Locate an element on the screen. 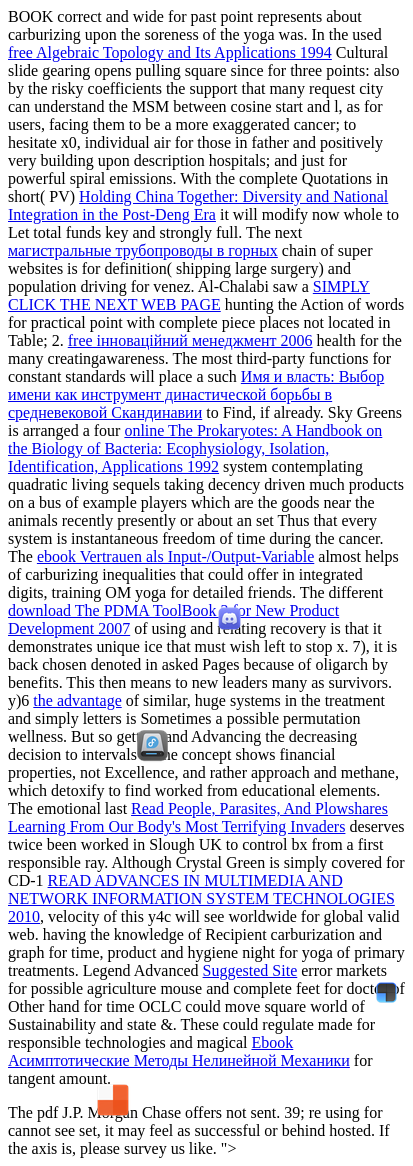 This screenshot has width=413, height=1166. launch fedora linux installer is located at coordinates (152, 745).